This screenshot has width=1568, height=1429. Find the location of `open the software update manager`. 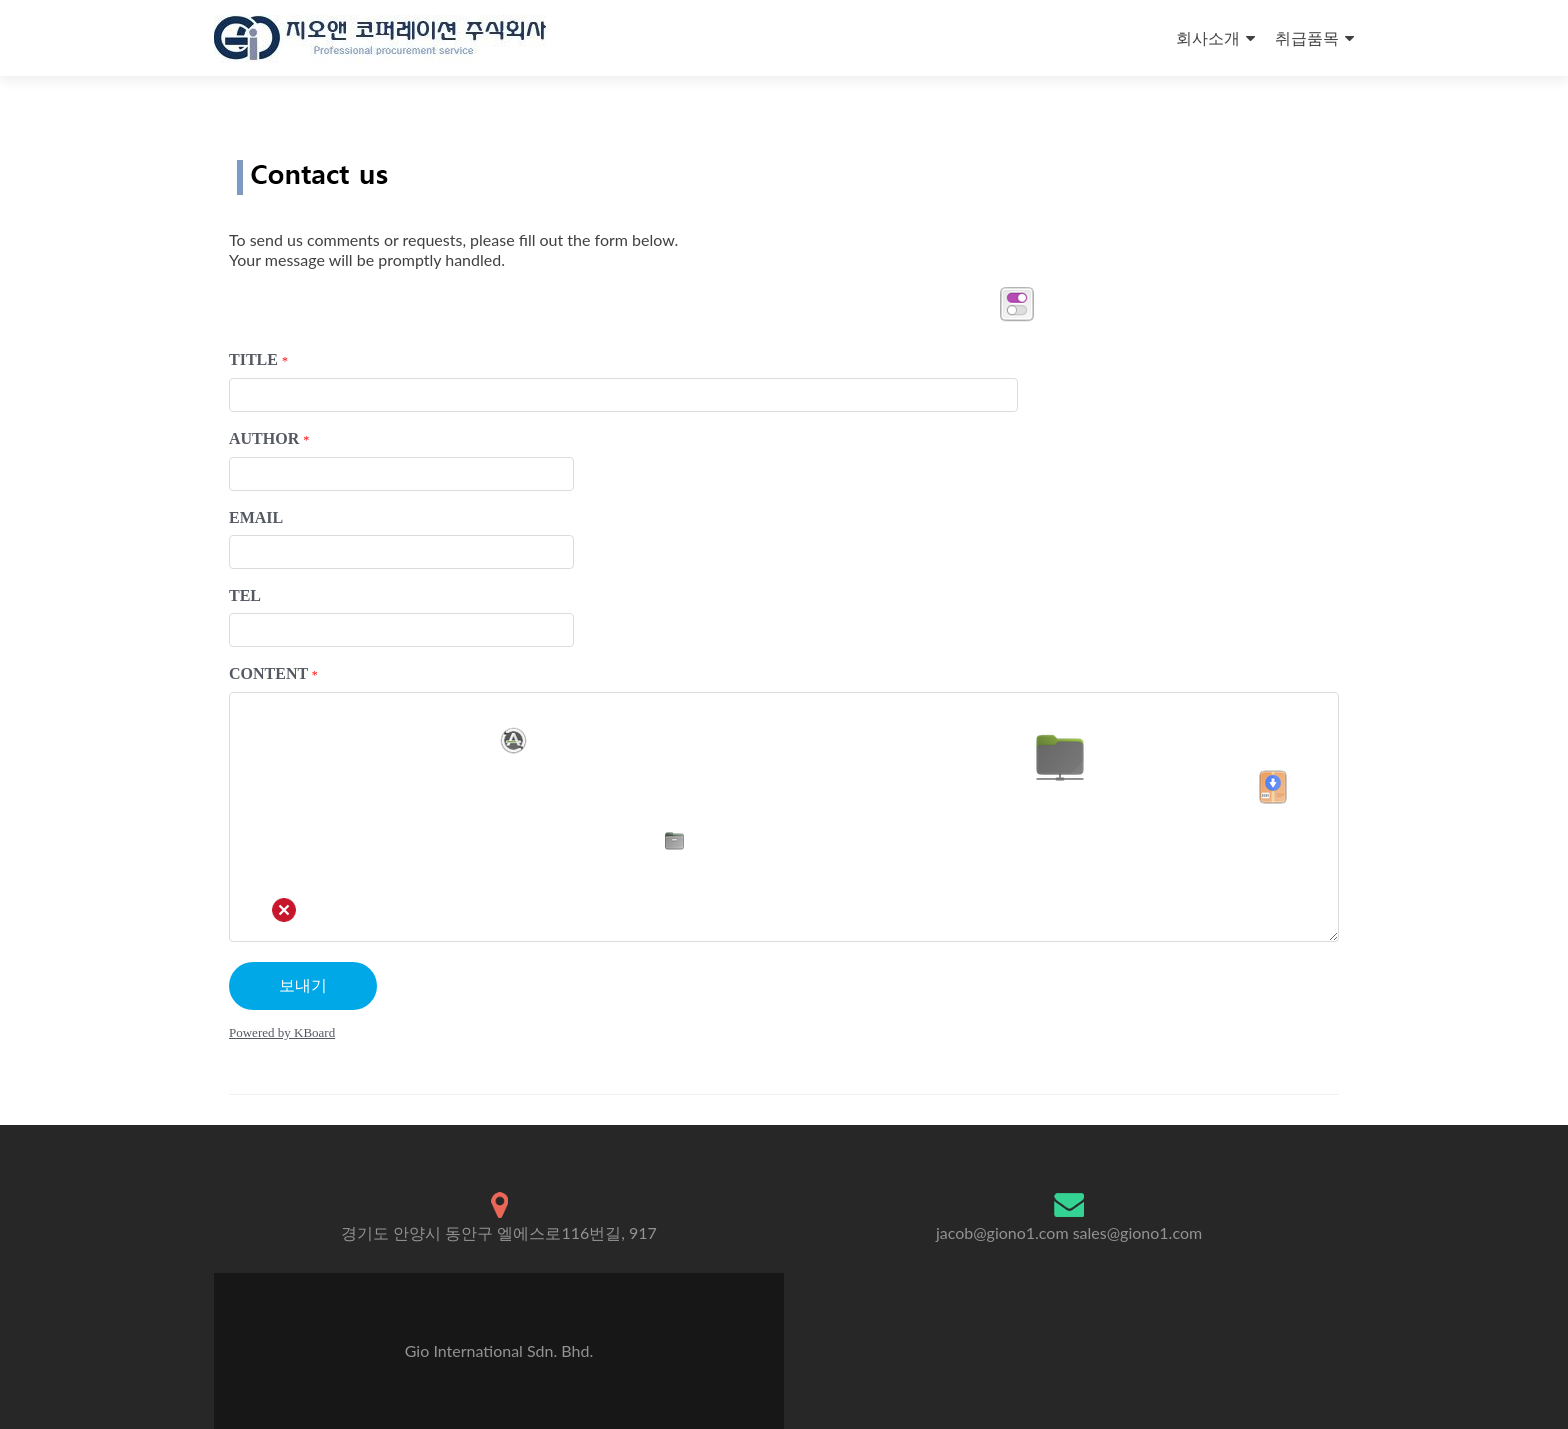

open the software update manager is located at coordinates (513, 740).